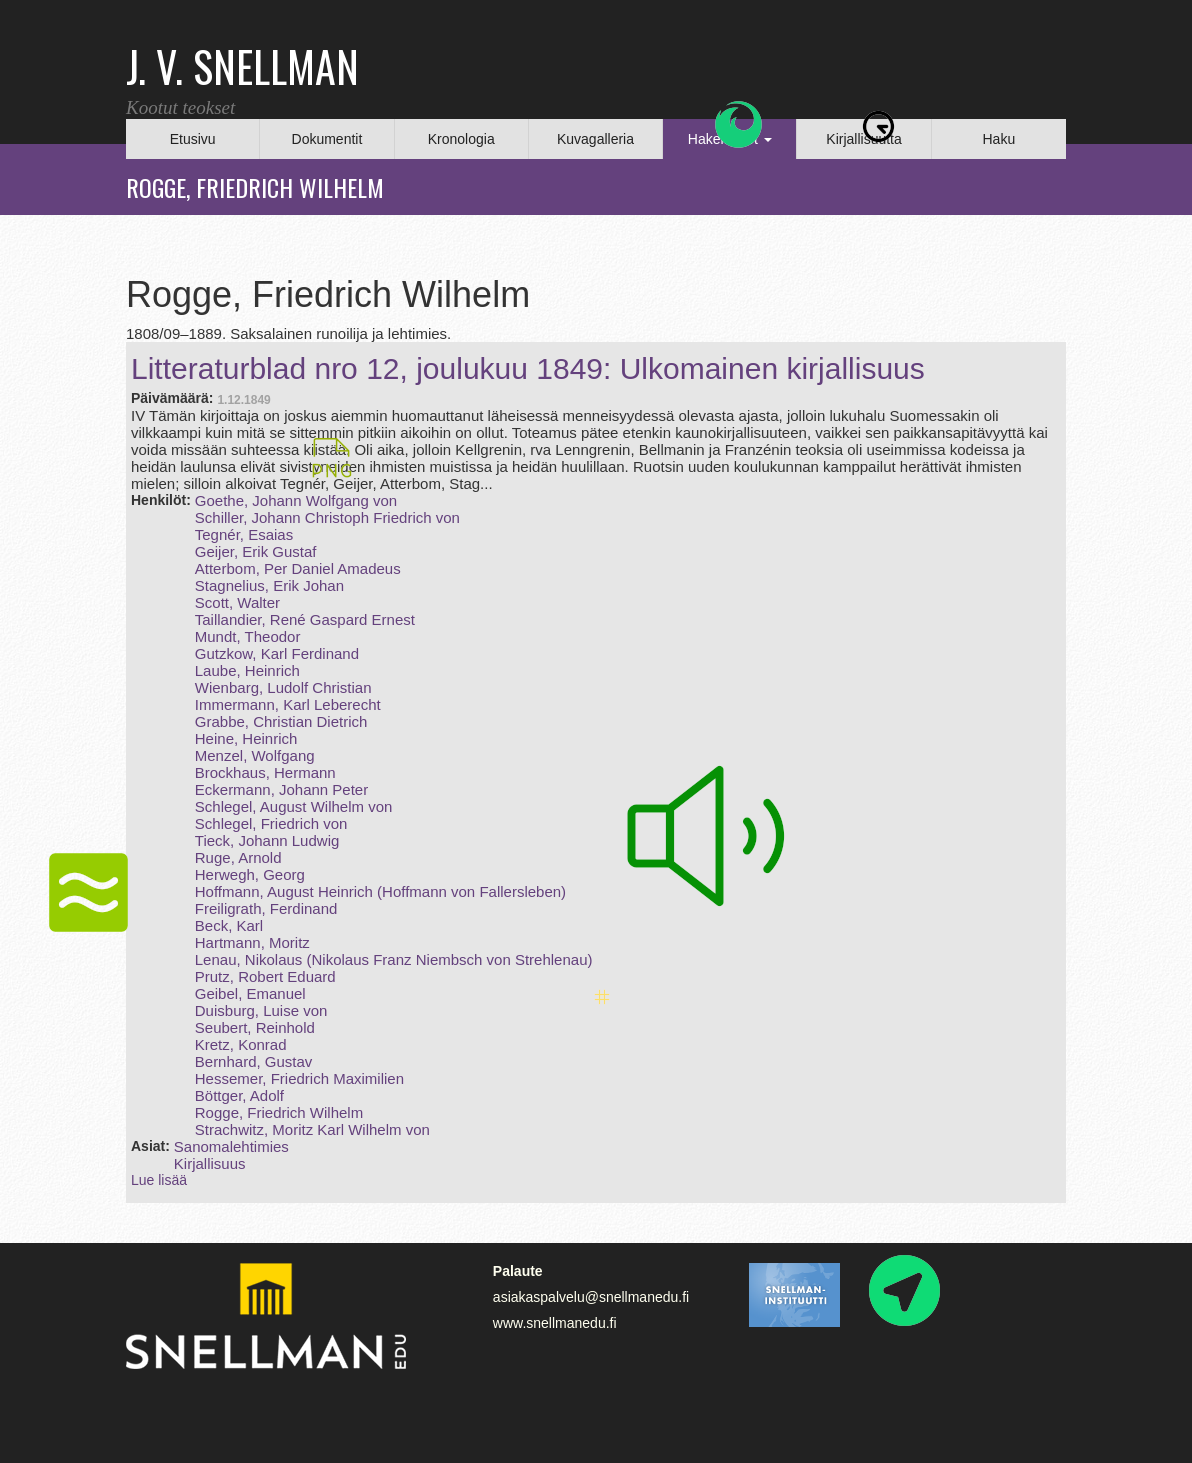  What do you see at coordinates (904, 1290) in the screenshot?
I see `access location services` at bounding box center [904, 1290].